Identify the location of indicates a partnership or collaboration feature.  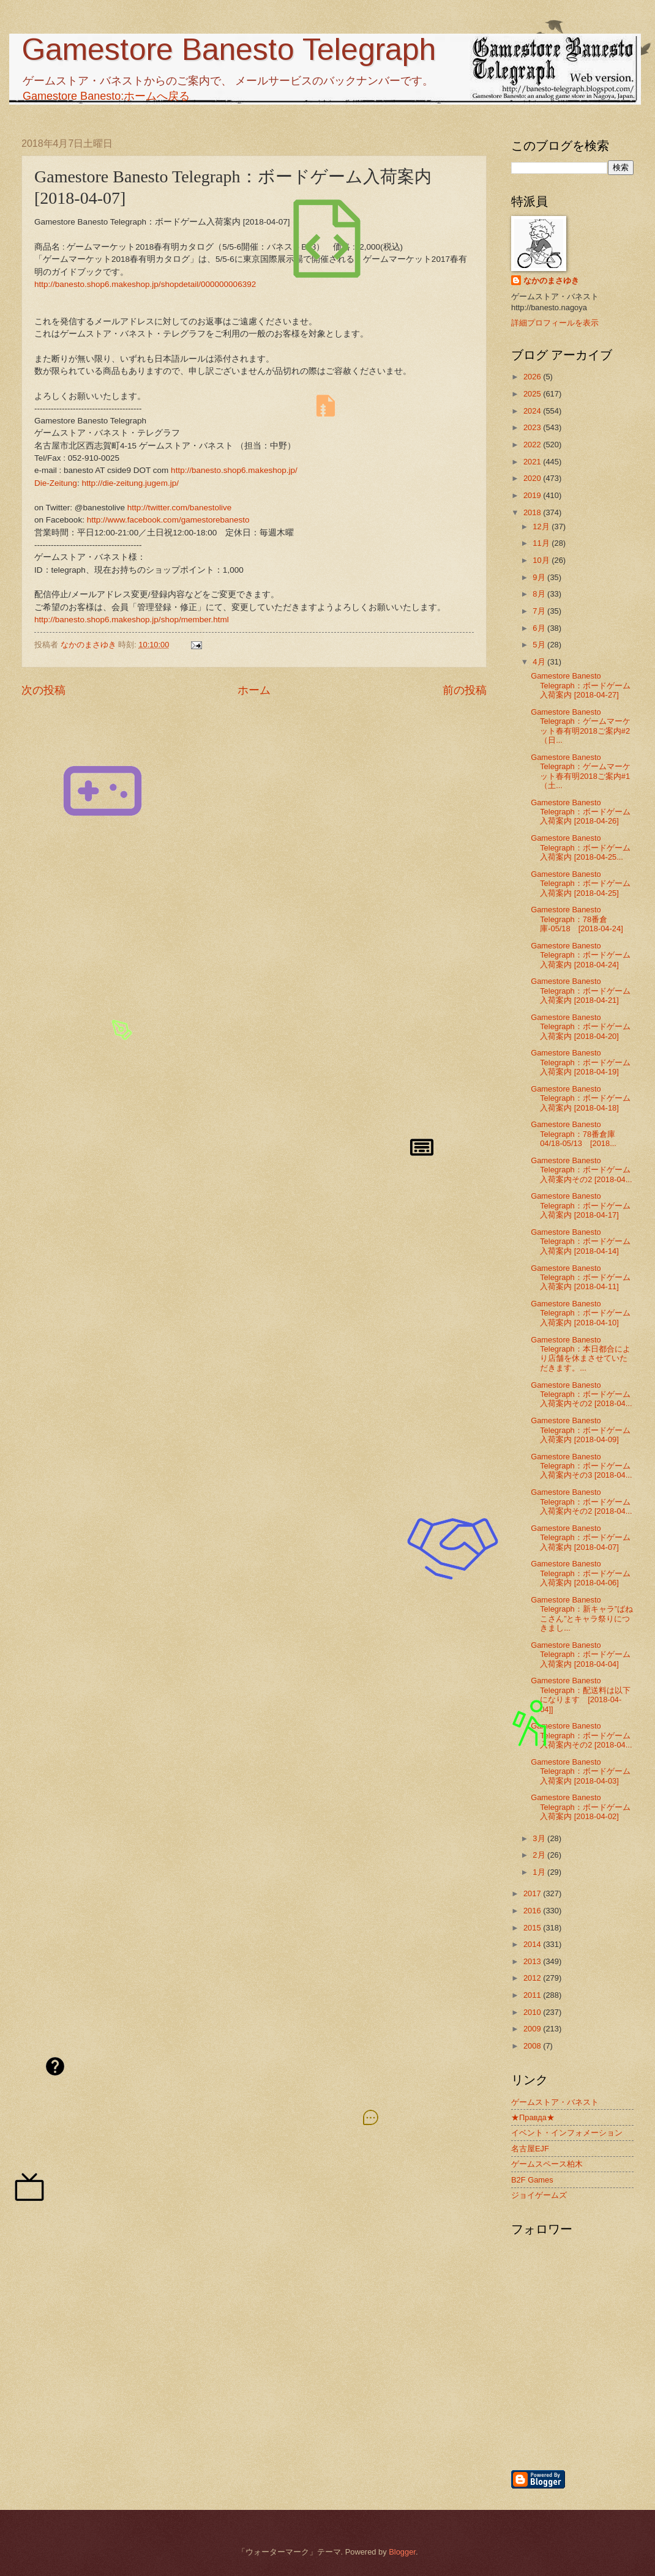
(452, 1546).